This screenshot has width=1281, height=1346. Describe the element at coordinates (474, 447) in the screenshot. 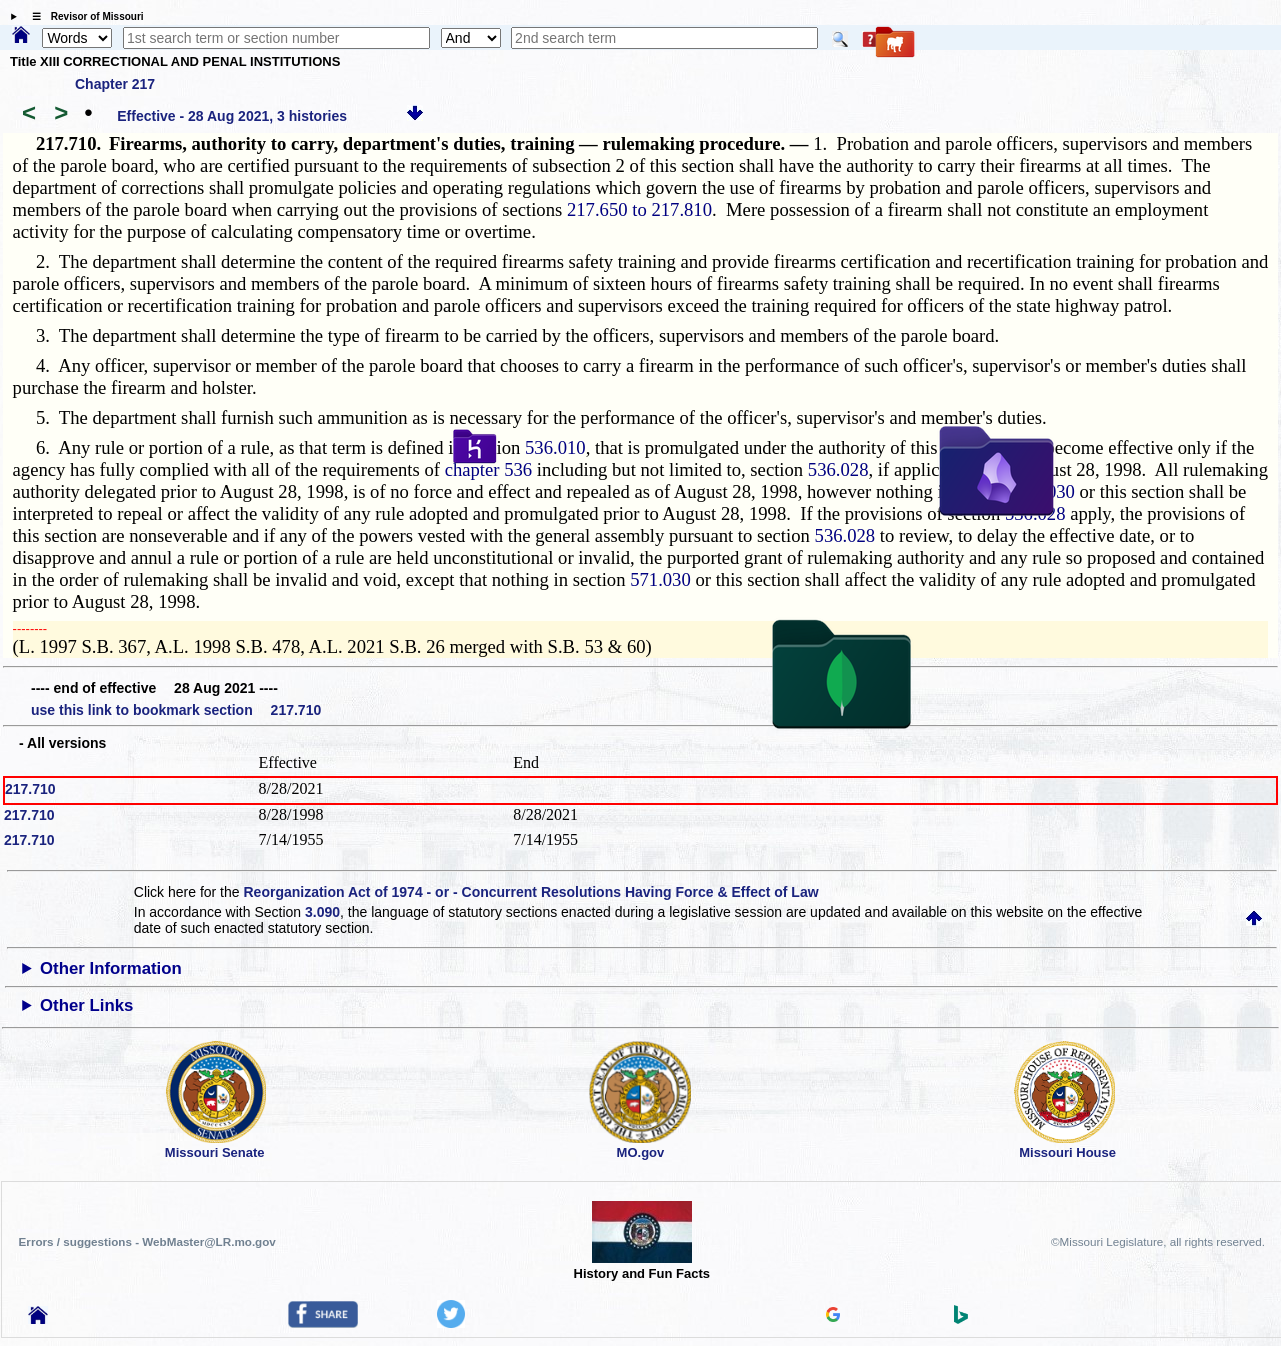

I see `folder containing Heroku project files` at that location.